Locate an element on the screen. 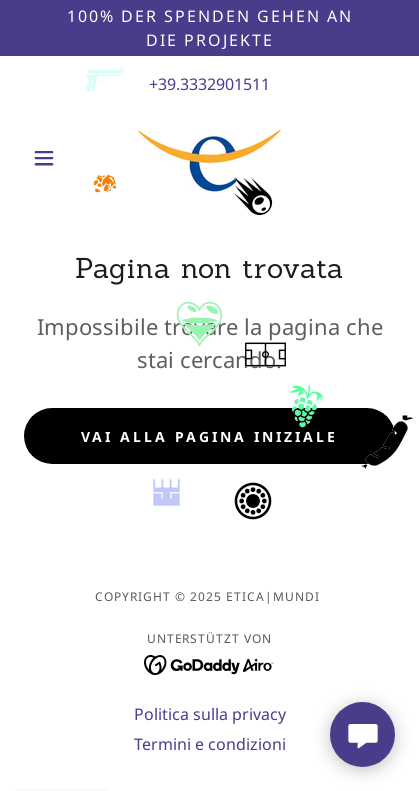 This screenshot has height=791, width=419. indicates a fragile or special health/life status in a game is located at coordinates (199, 324).